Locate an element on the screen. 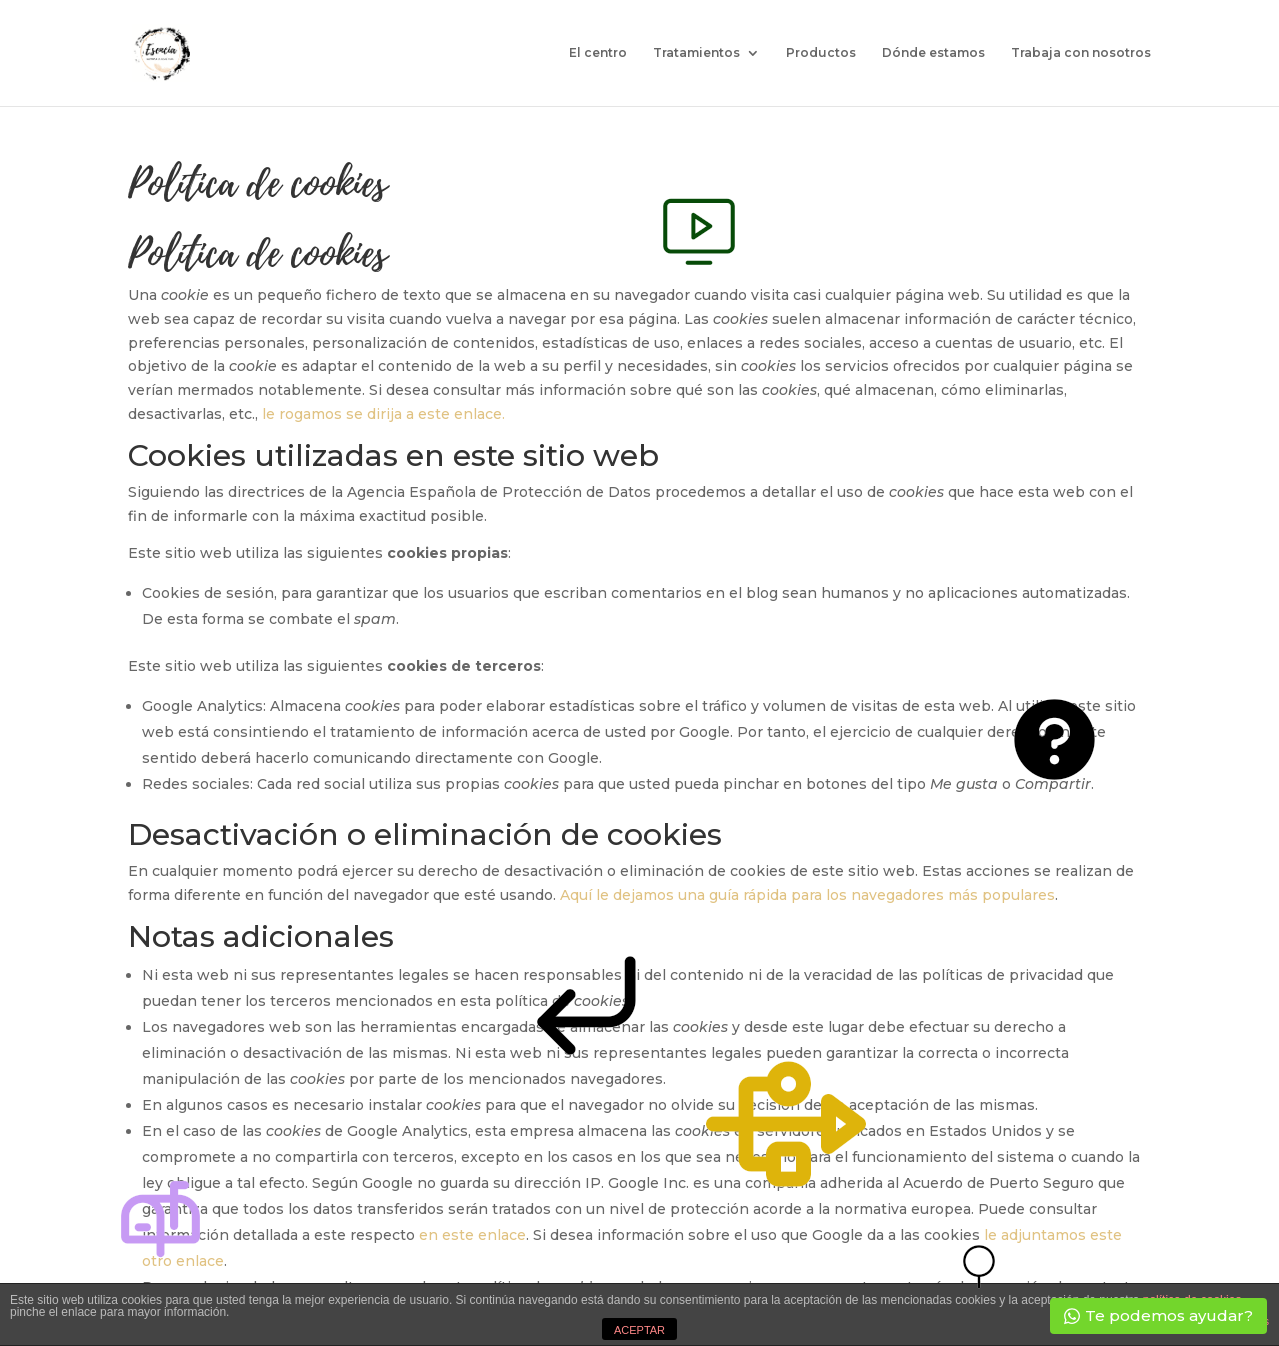 The image size is (1279, 1346). play video on desktop display is located at coordinates (699, 229).